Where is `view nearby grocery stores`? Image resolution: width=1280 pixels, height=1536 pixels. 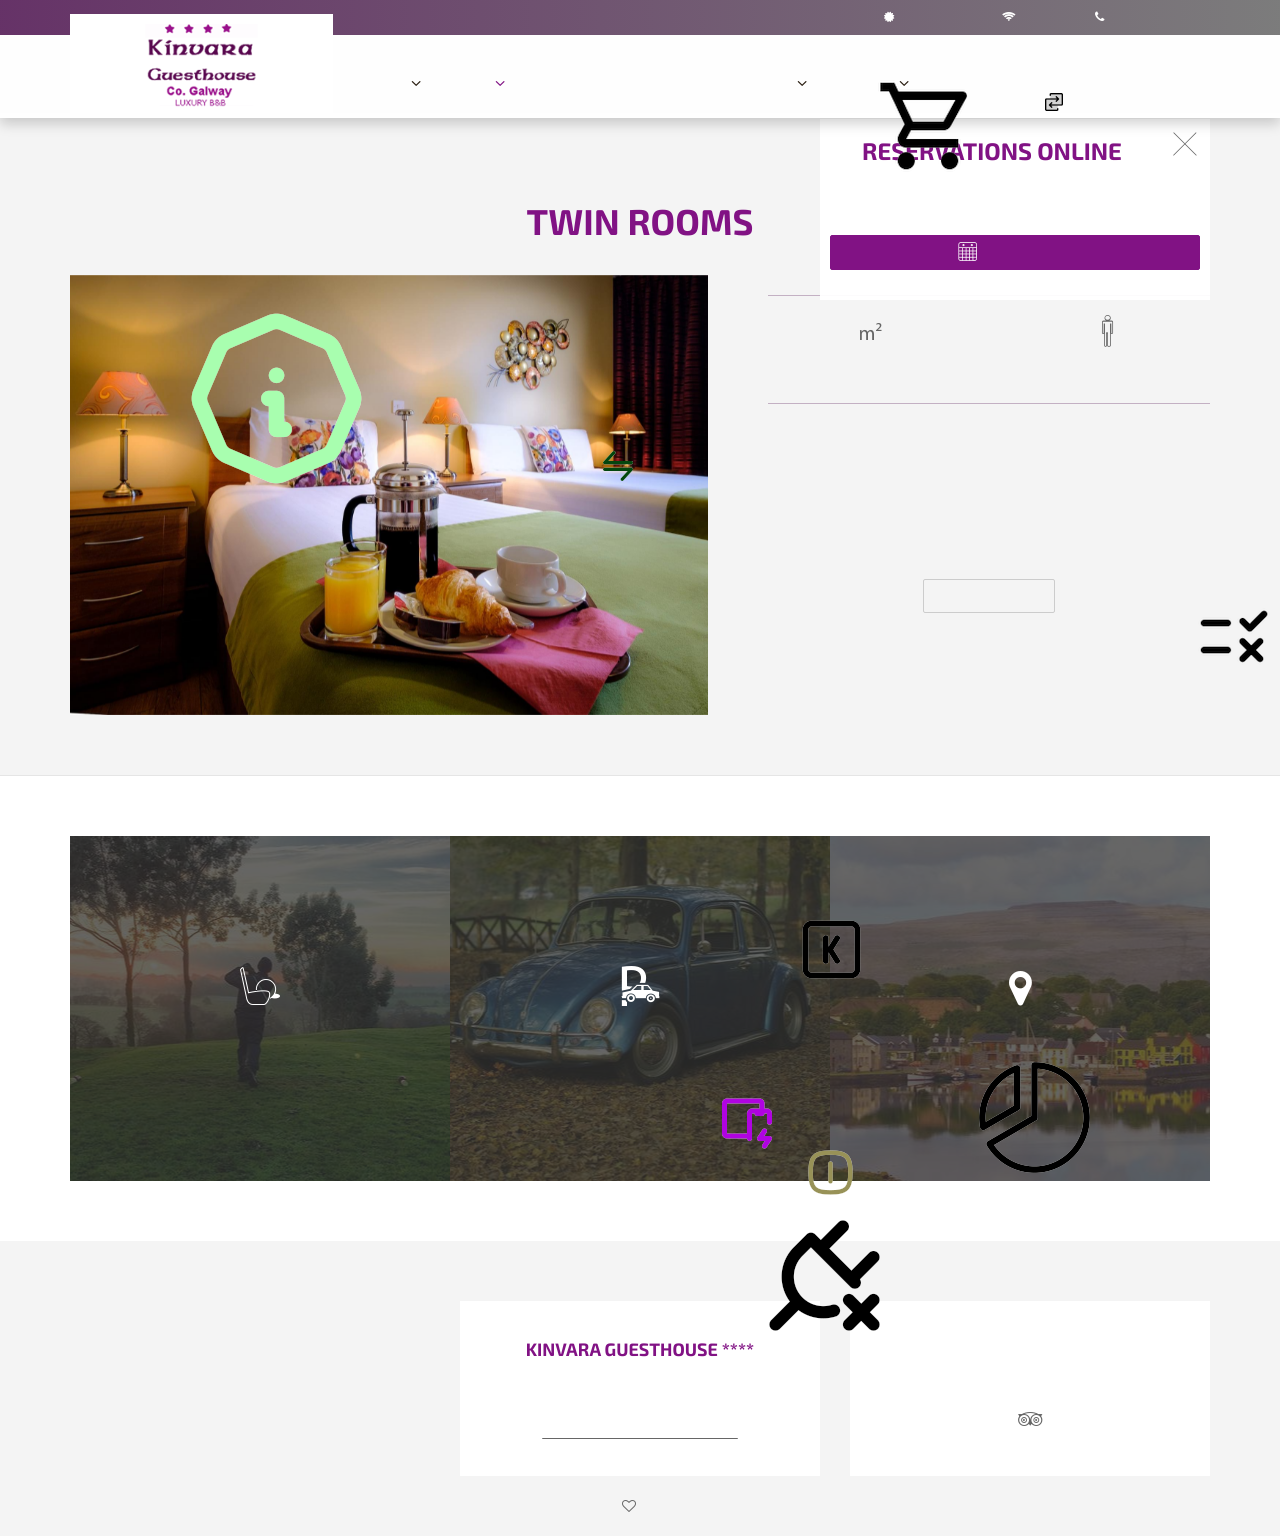 view nearby grocery stores is located at coordinates (928, 126).